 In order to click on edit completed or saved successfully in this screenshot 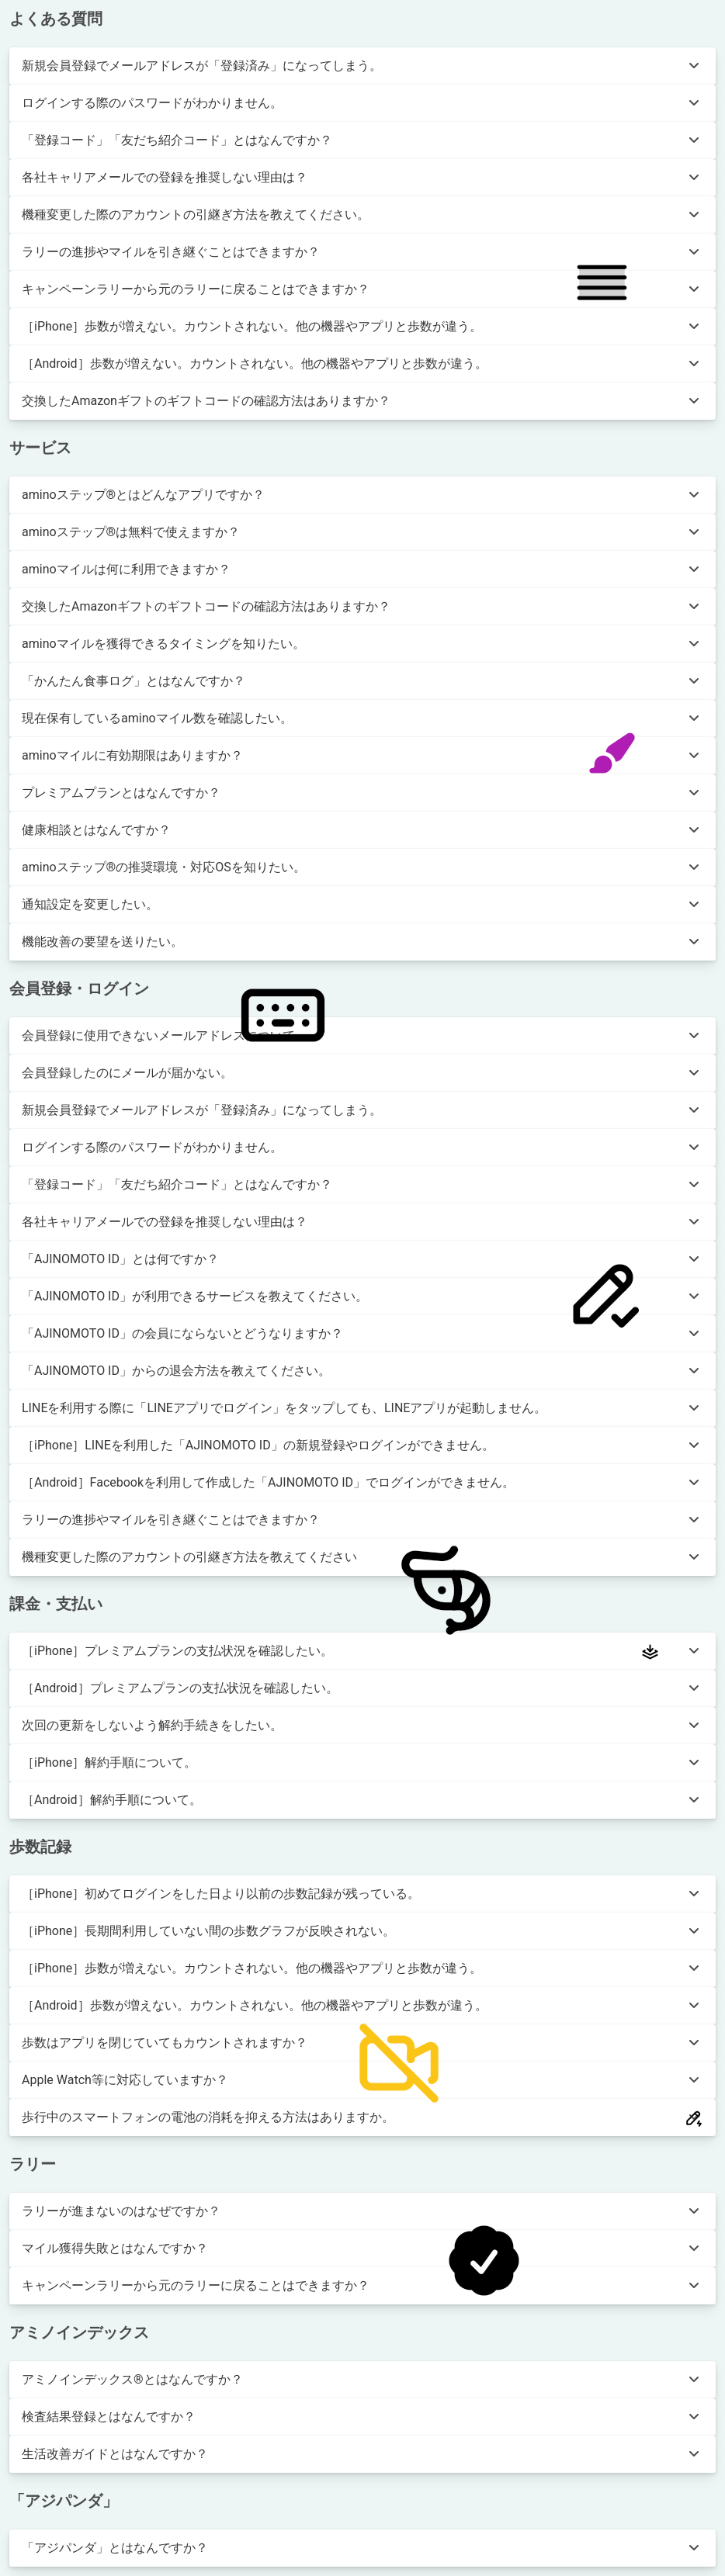, I will do `click(604, 1293)`.